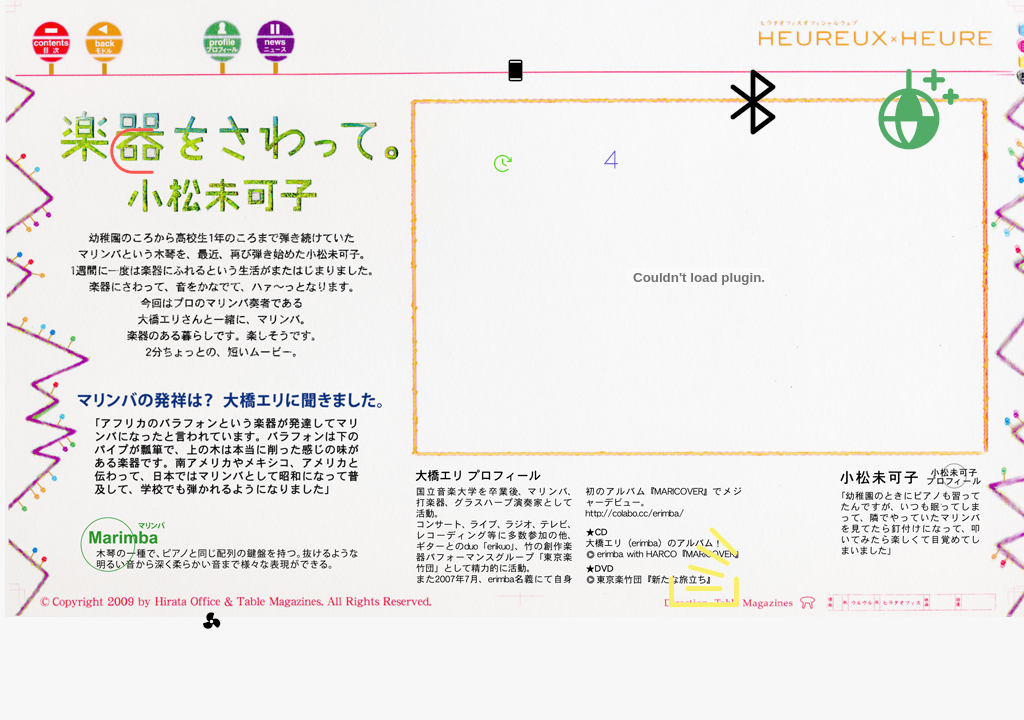 This screenshot has width=1024, height=720. I want to click on access party or event mode, so click(914, 110).